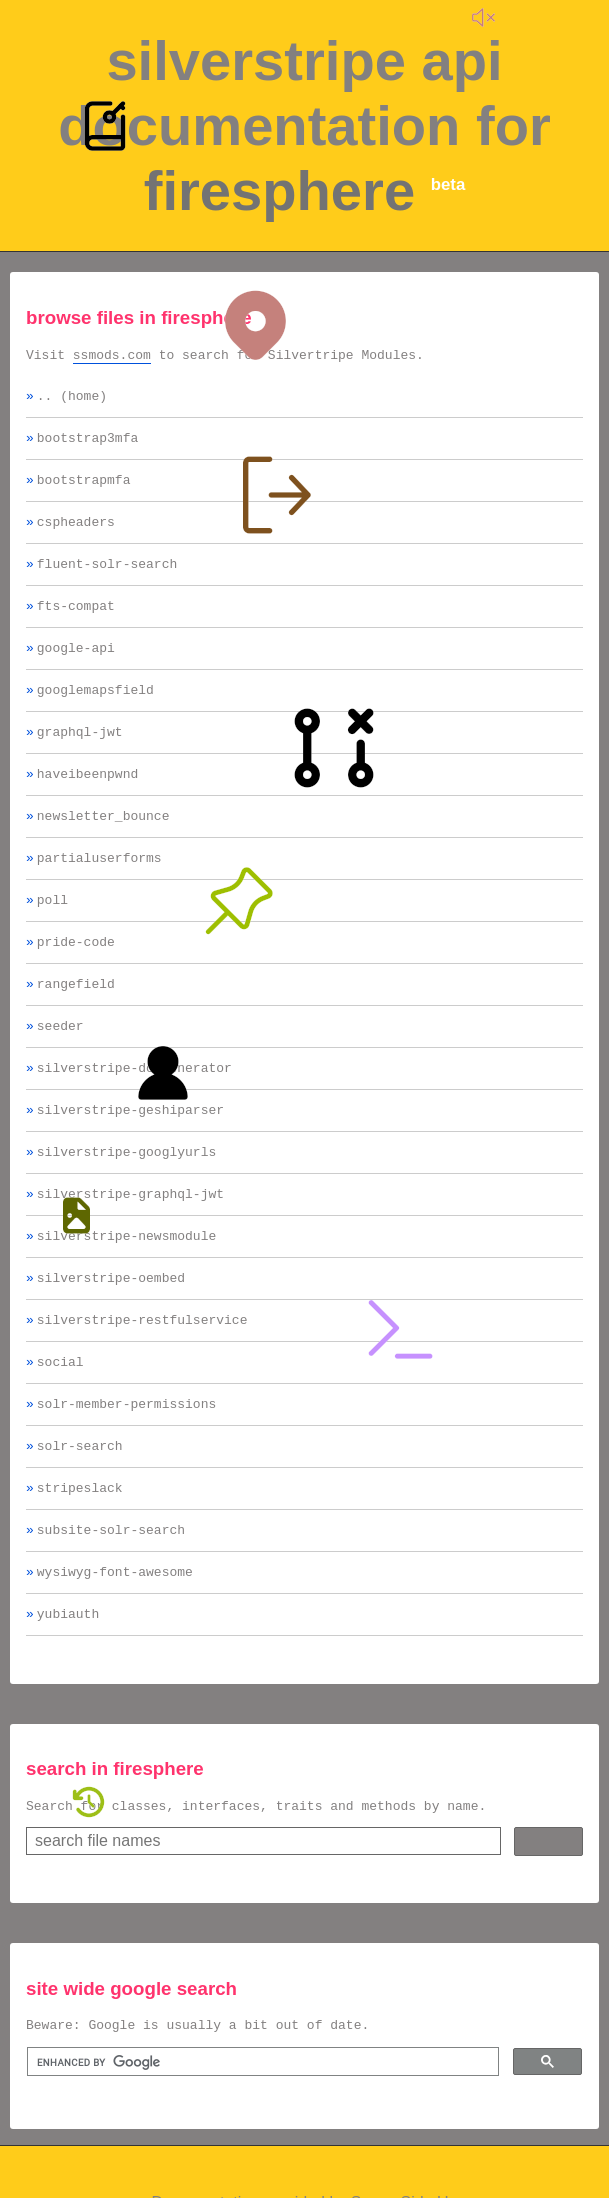  Describe the element at coordinates (237, 902) in the screenshot. I see `pin an item to keep it visible` at that location.